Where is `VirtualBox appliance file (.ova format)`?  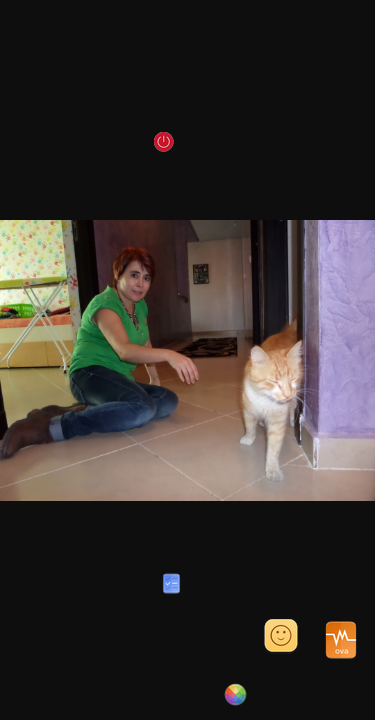 VirtualBox appliance file (.ova format) is located at coordinates (341, 640).